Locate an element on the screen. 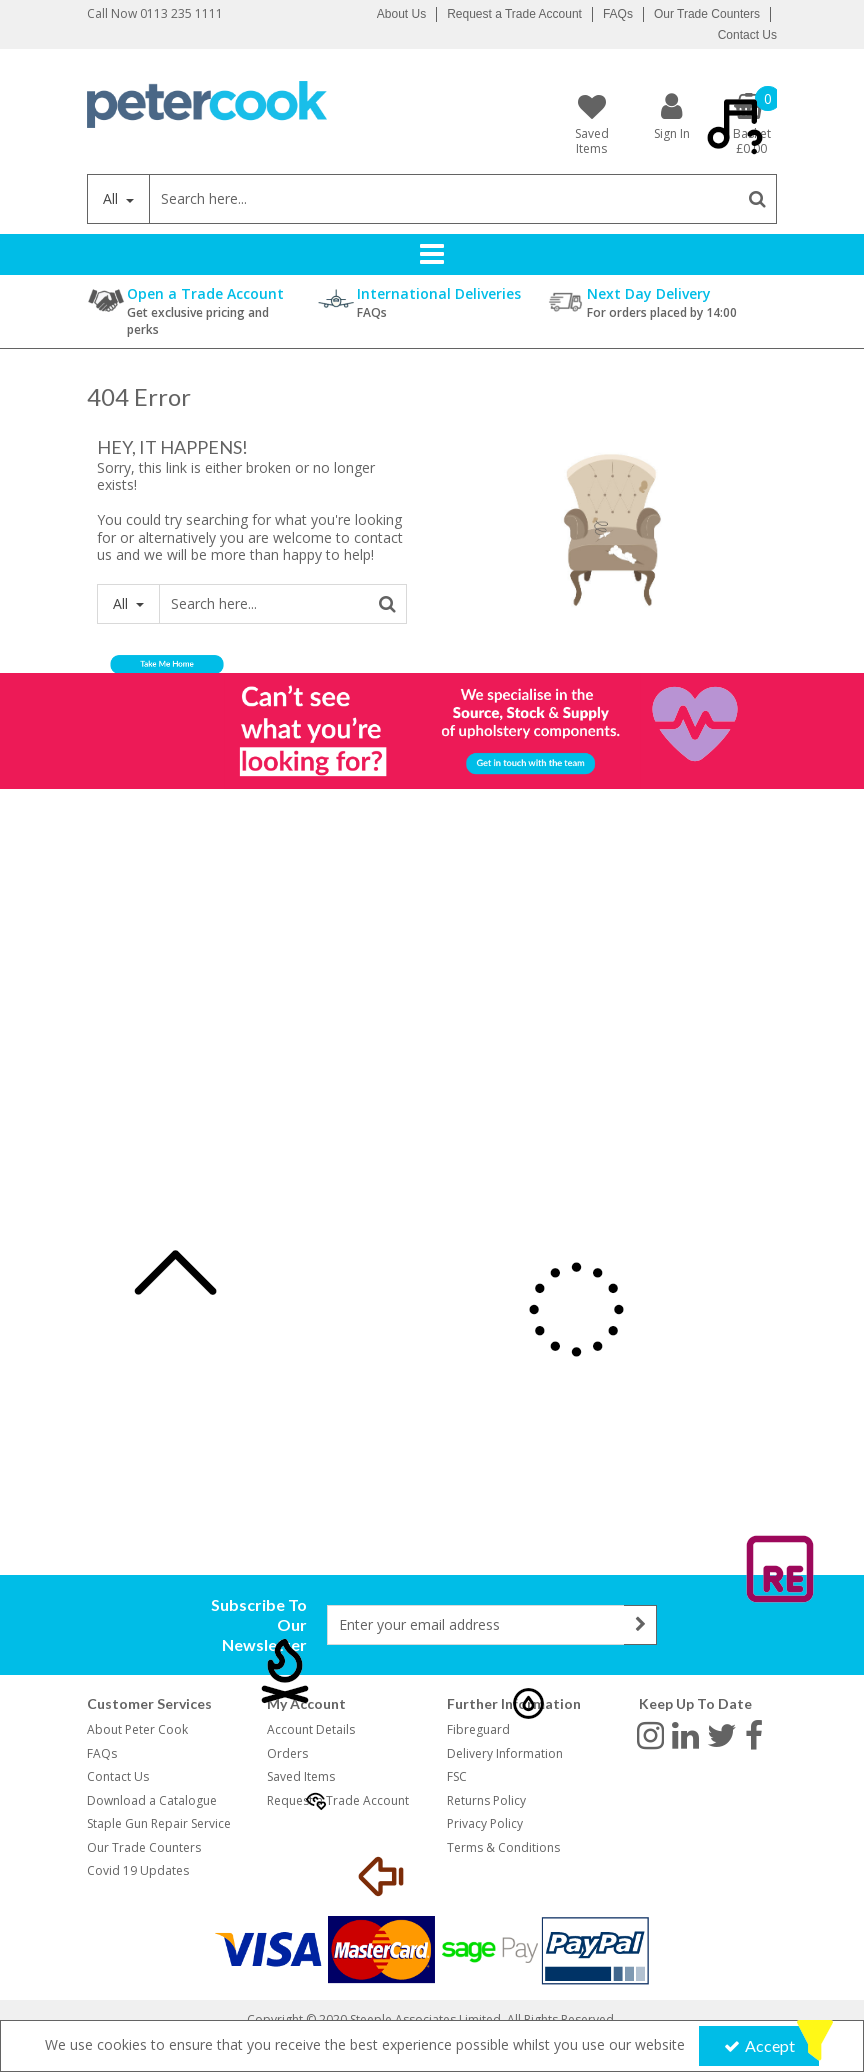 The width and height of the screenshot is (864, 2072). adjust ink or fluid settings is located at coordinates (528, 1703).